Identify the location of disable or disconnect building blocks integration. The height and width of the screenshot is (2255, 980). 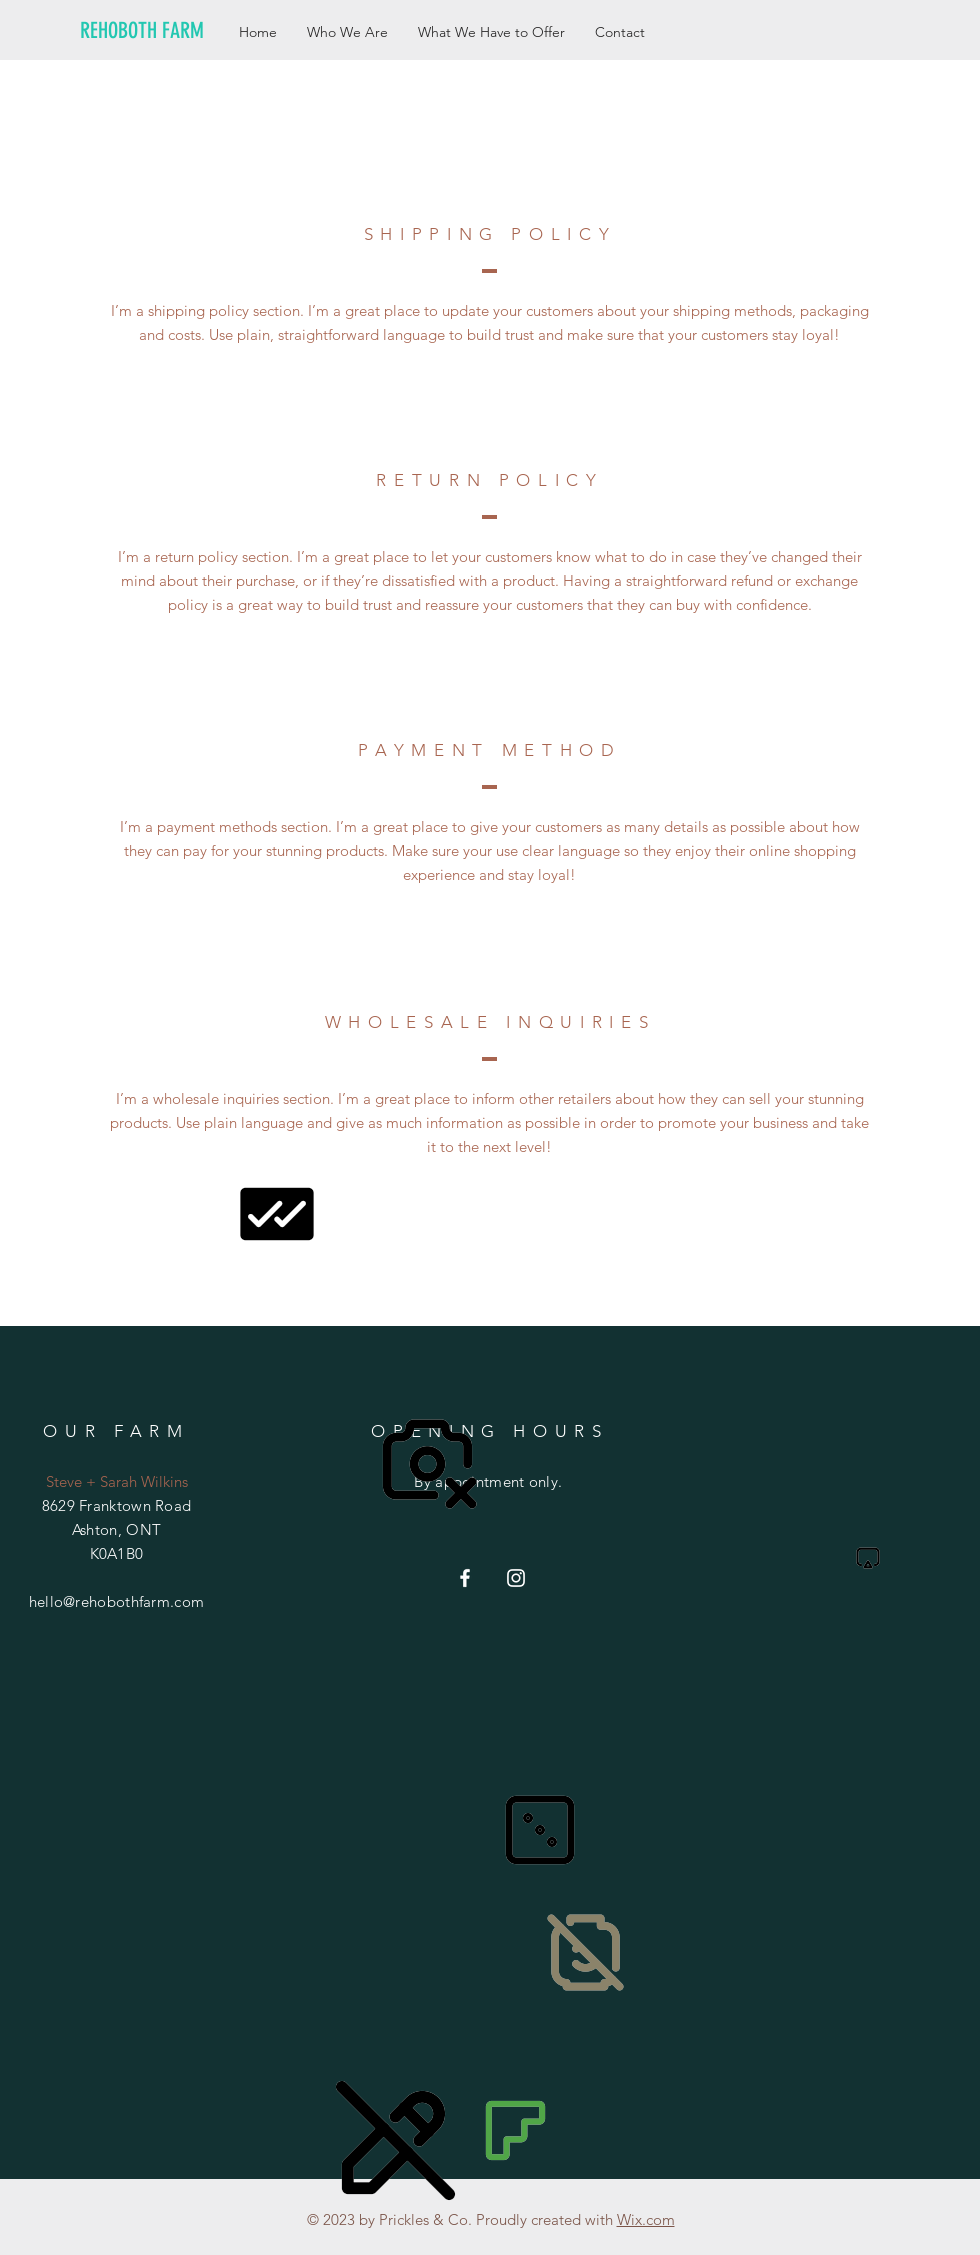
(585, 1952).